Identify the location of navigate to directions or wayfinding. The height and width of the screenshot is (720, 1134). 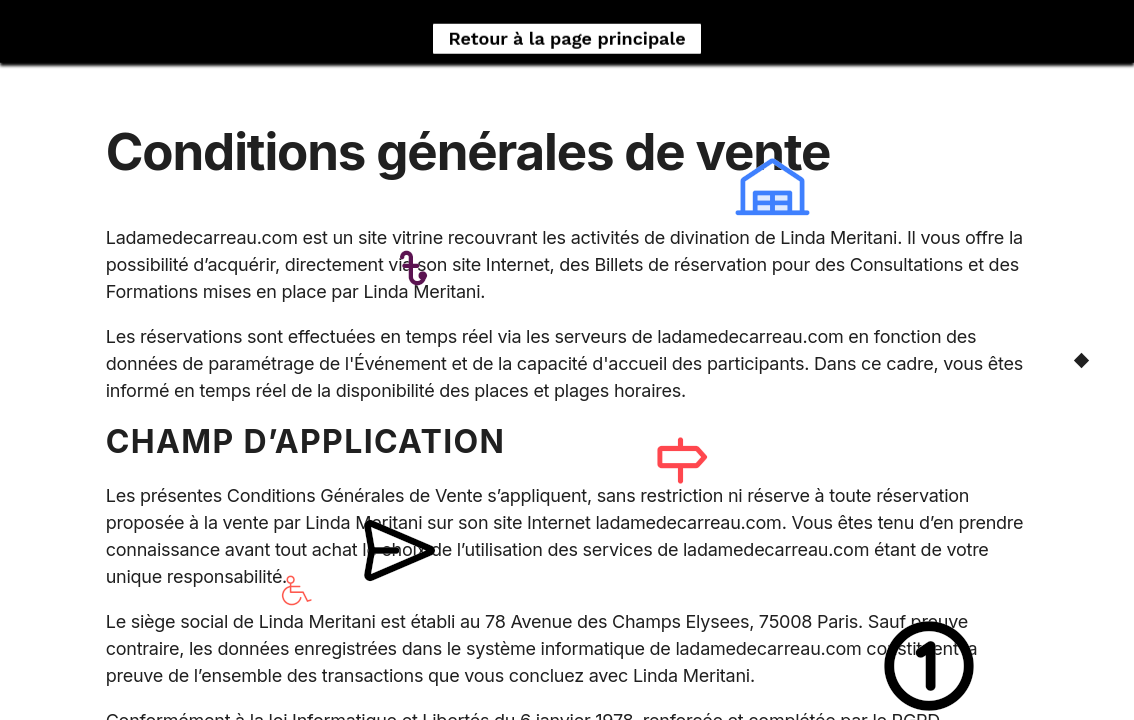
(680, 460).